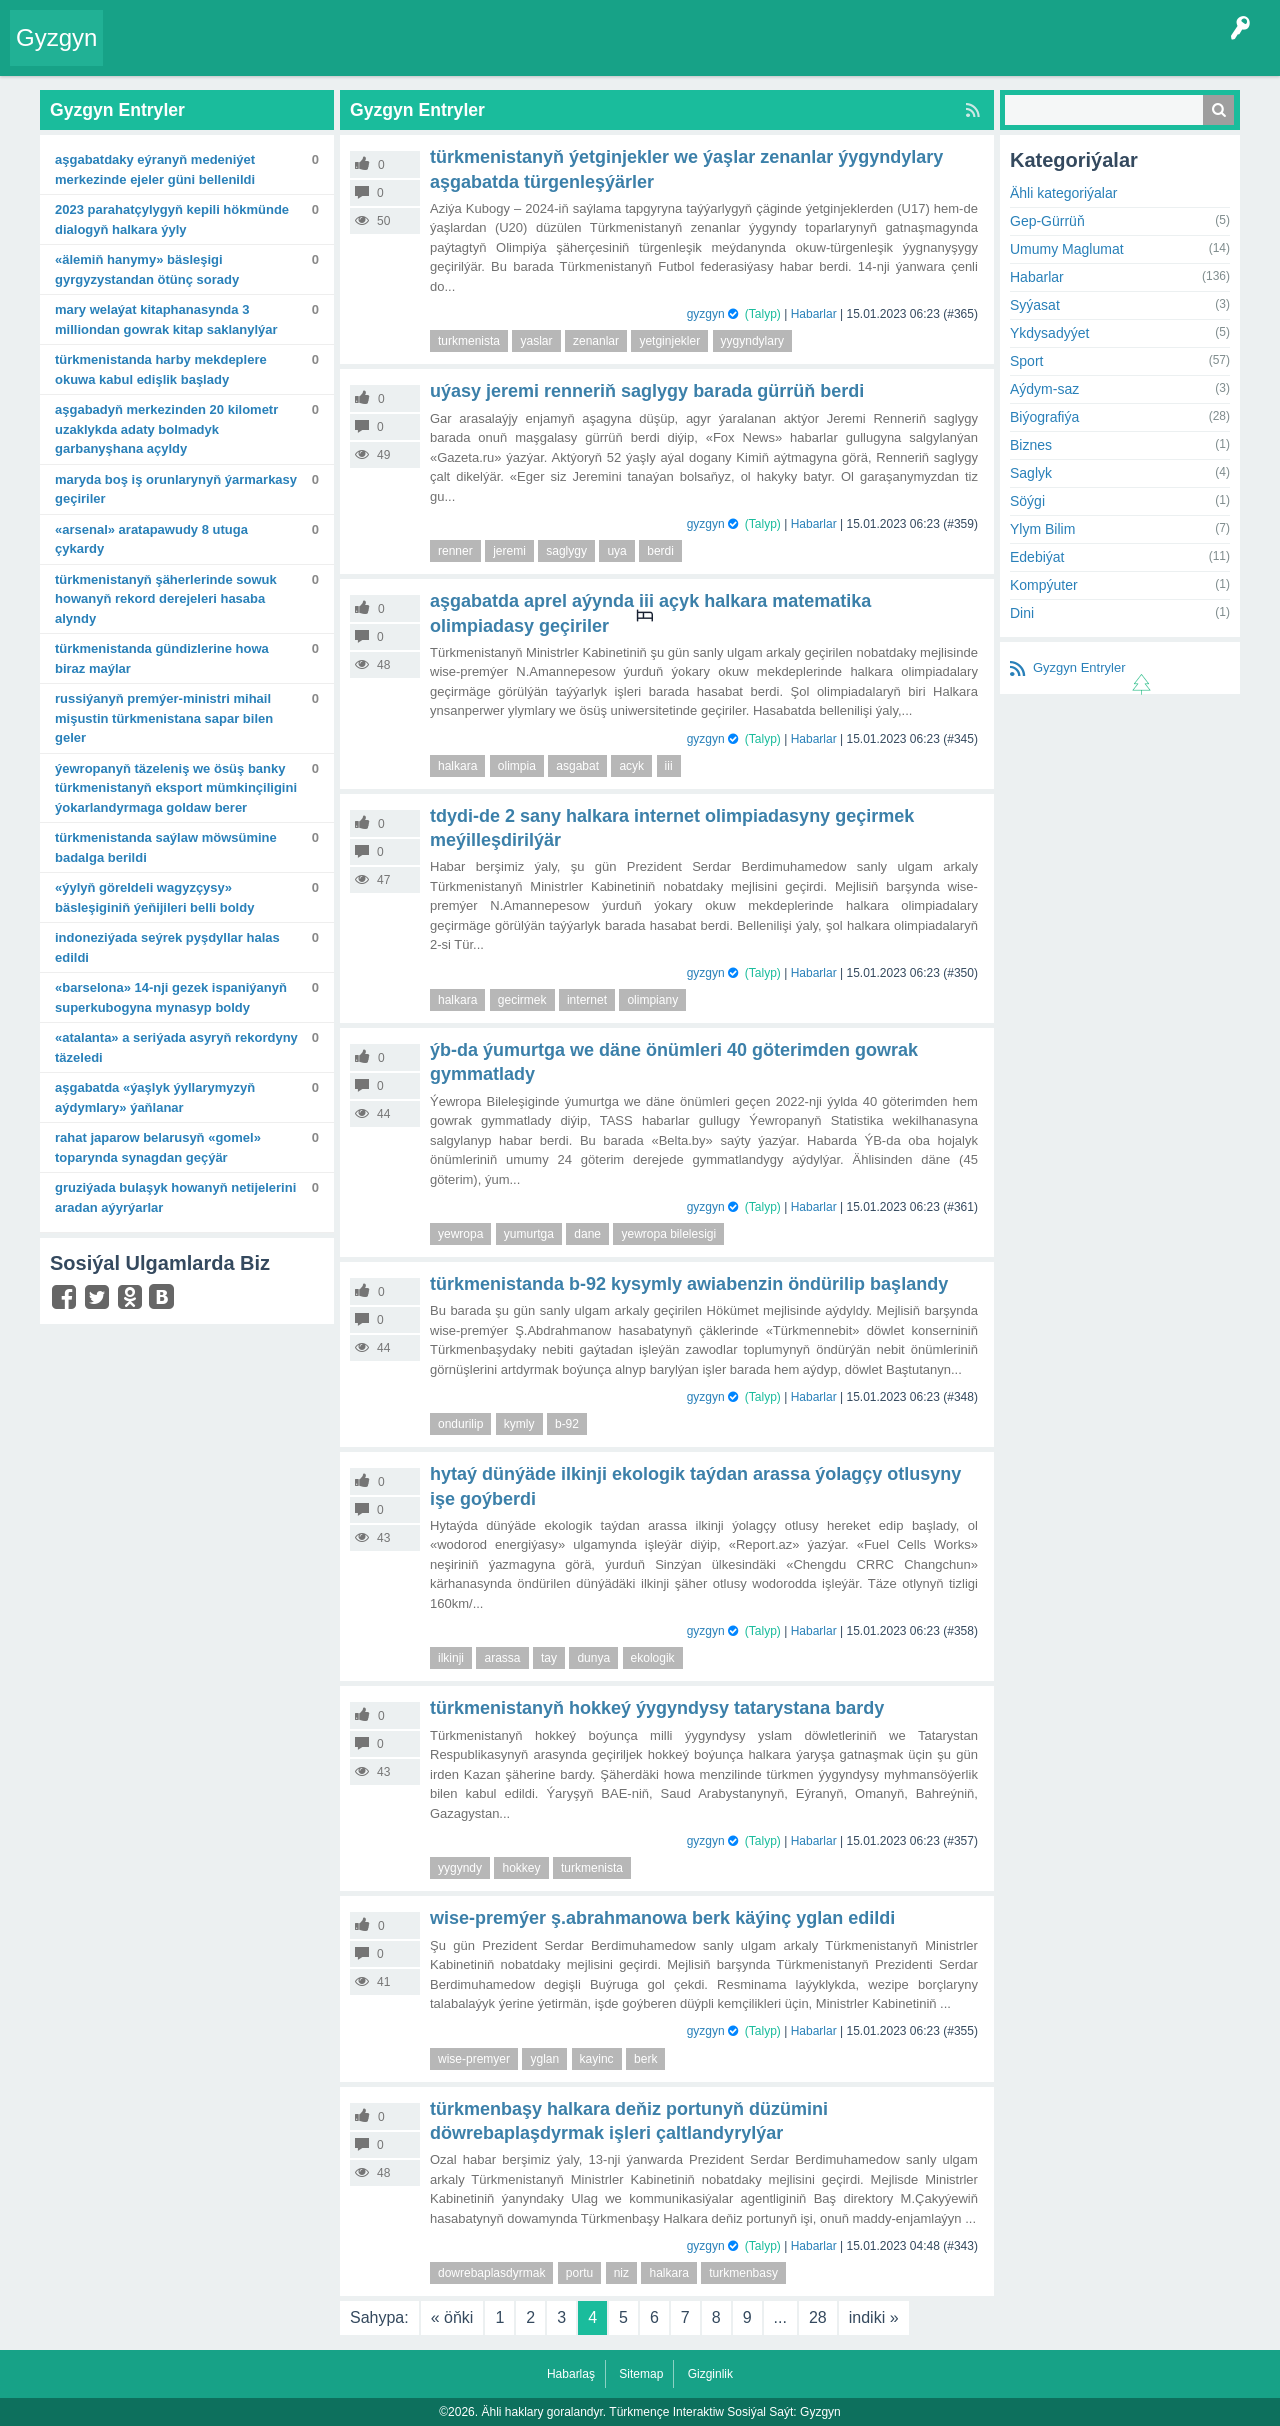 This screenshot has width=1280, height=2426. What do you see at coordinates (1141, 684) in the screenshot?
I see `access nature or outdoor-related content` at bounding box center [1141, 684].